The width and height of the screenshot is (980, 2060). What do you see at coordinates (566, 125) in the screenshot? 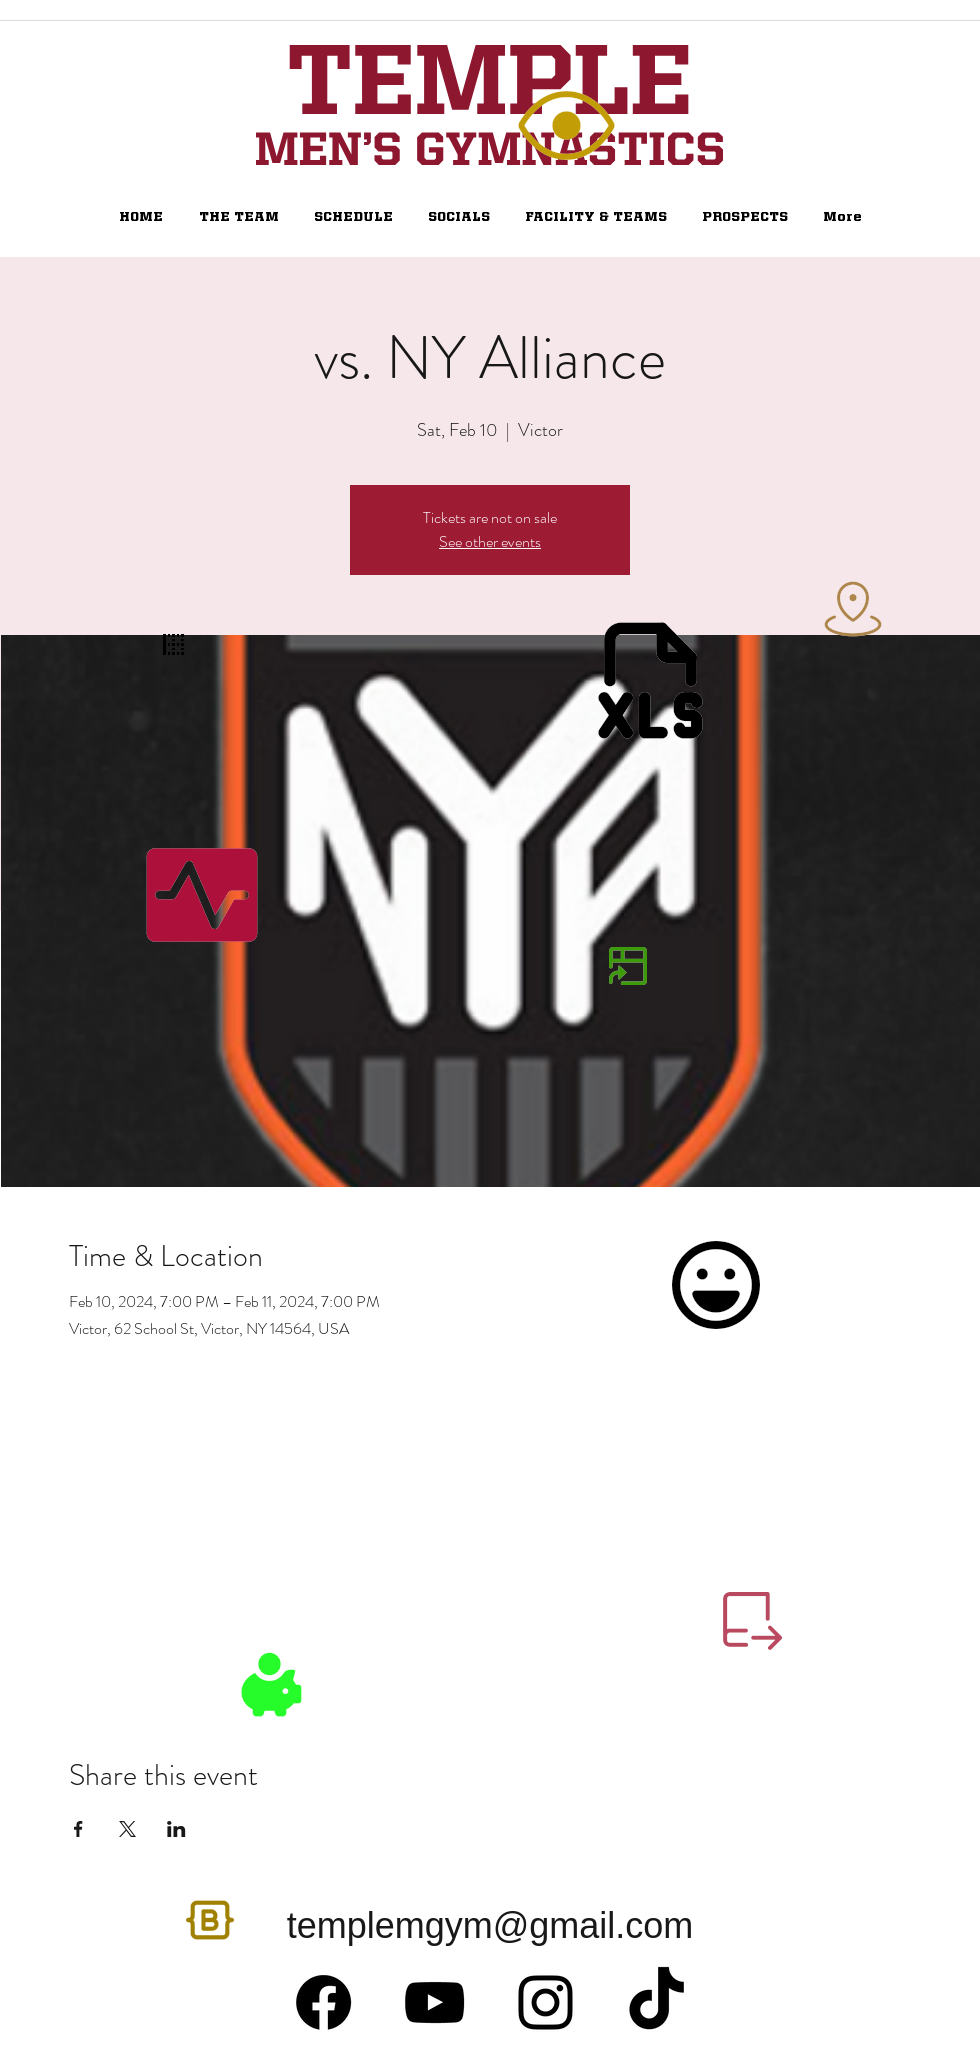
I see `view or preview content` at bounding box center [566, 125].